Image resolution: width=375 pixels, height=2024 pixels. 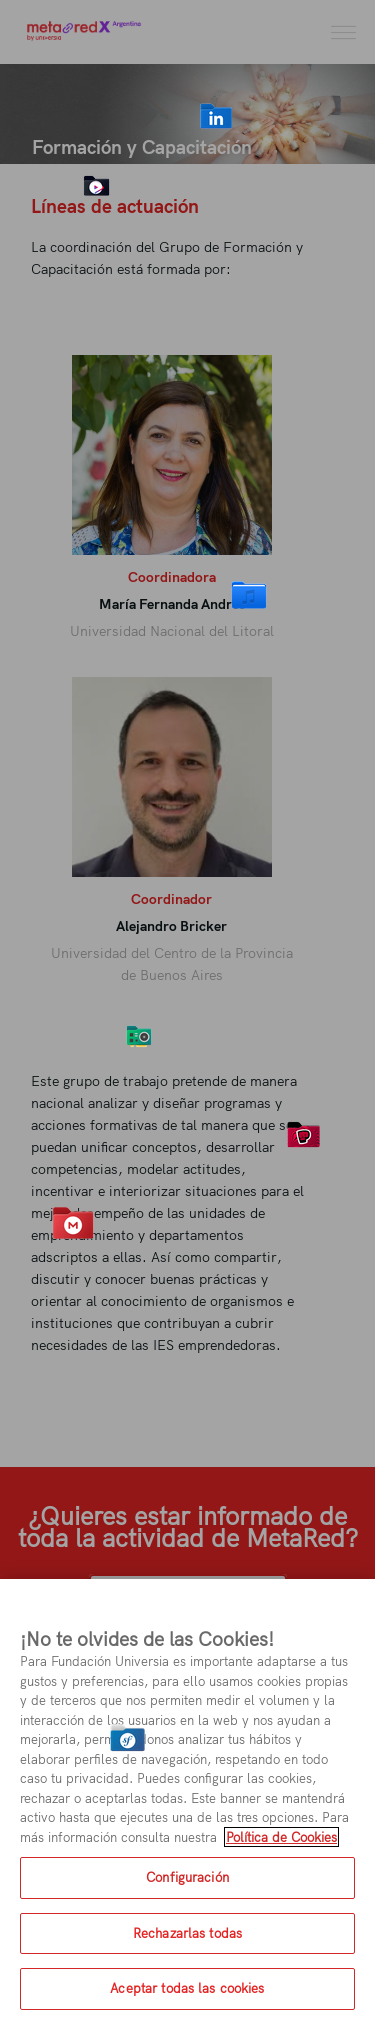 I want to click on open your music files folder, so click(x=249, y=595).